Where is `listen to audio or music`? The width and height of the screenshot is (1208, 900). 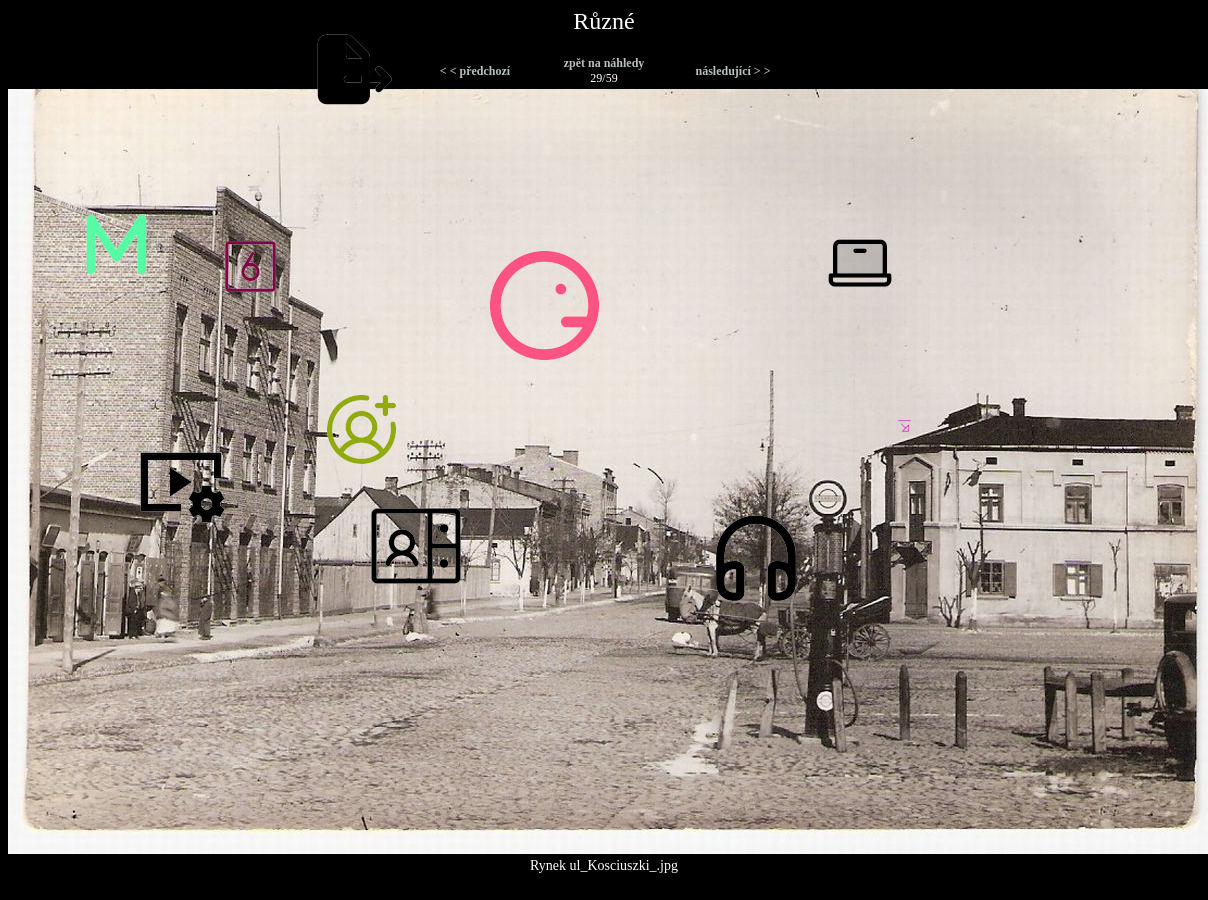
listen to audio or music is located at coordinates (756, 561).